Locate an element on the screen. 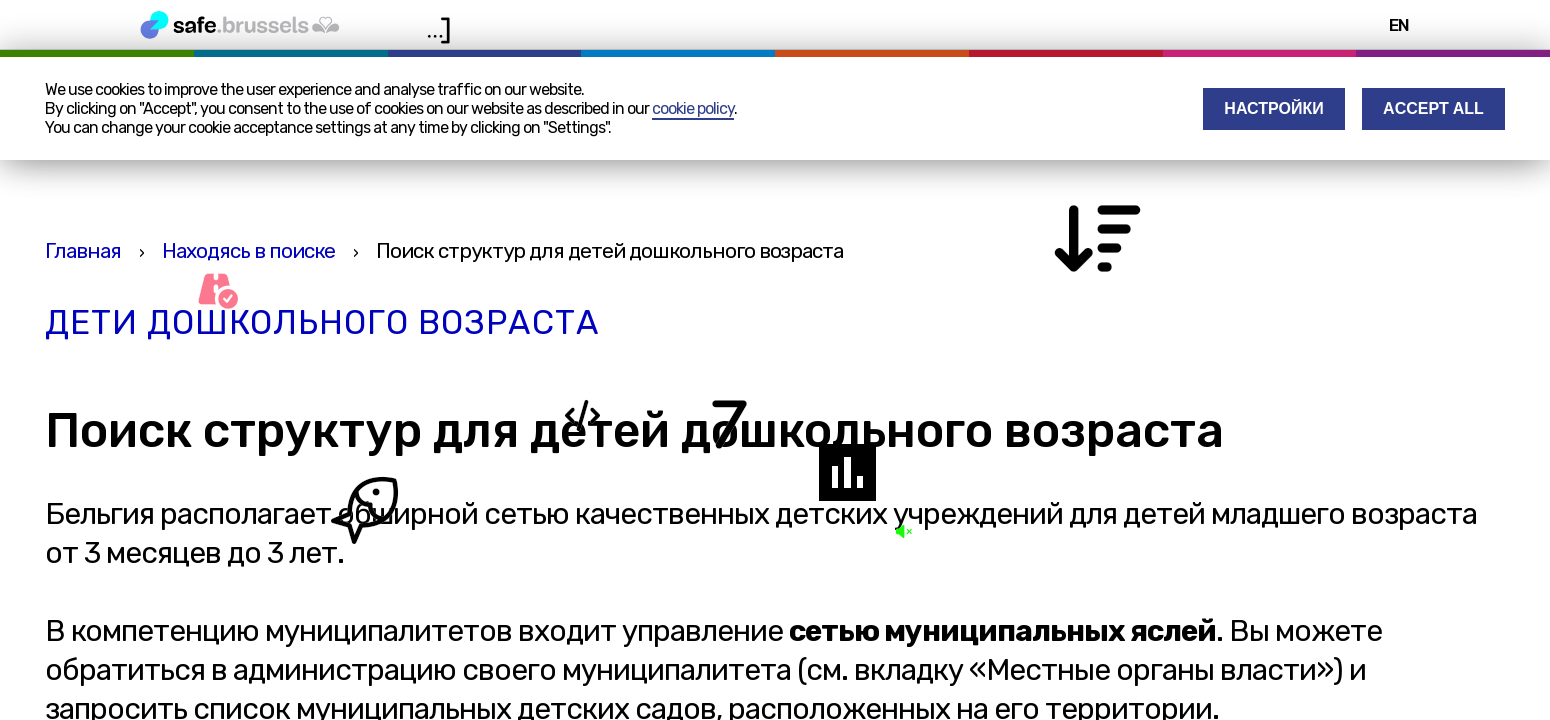 This screenshot has height=720, width=1550. view or edit source code is located at coordinates (582, 415).